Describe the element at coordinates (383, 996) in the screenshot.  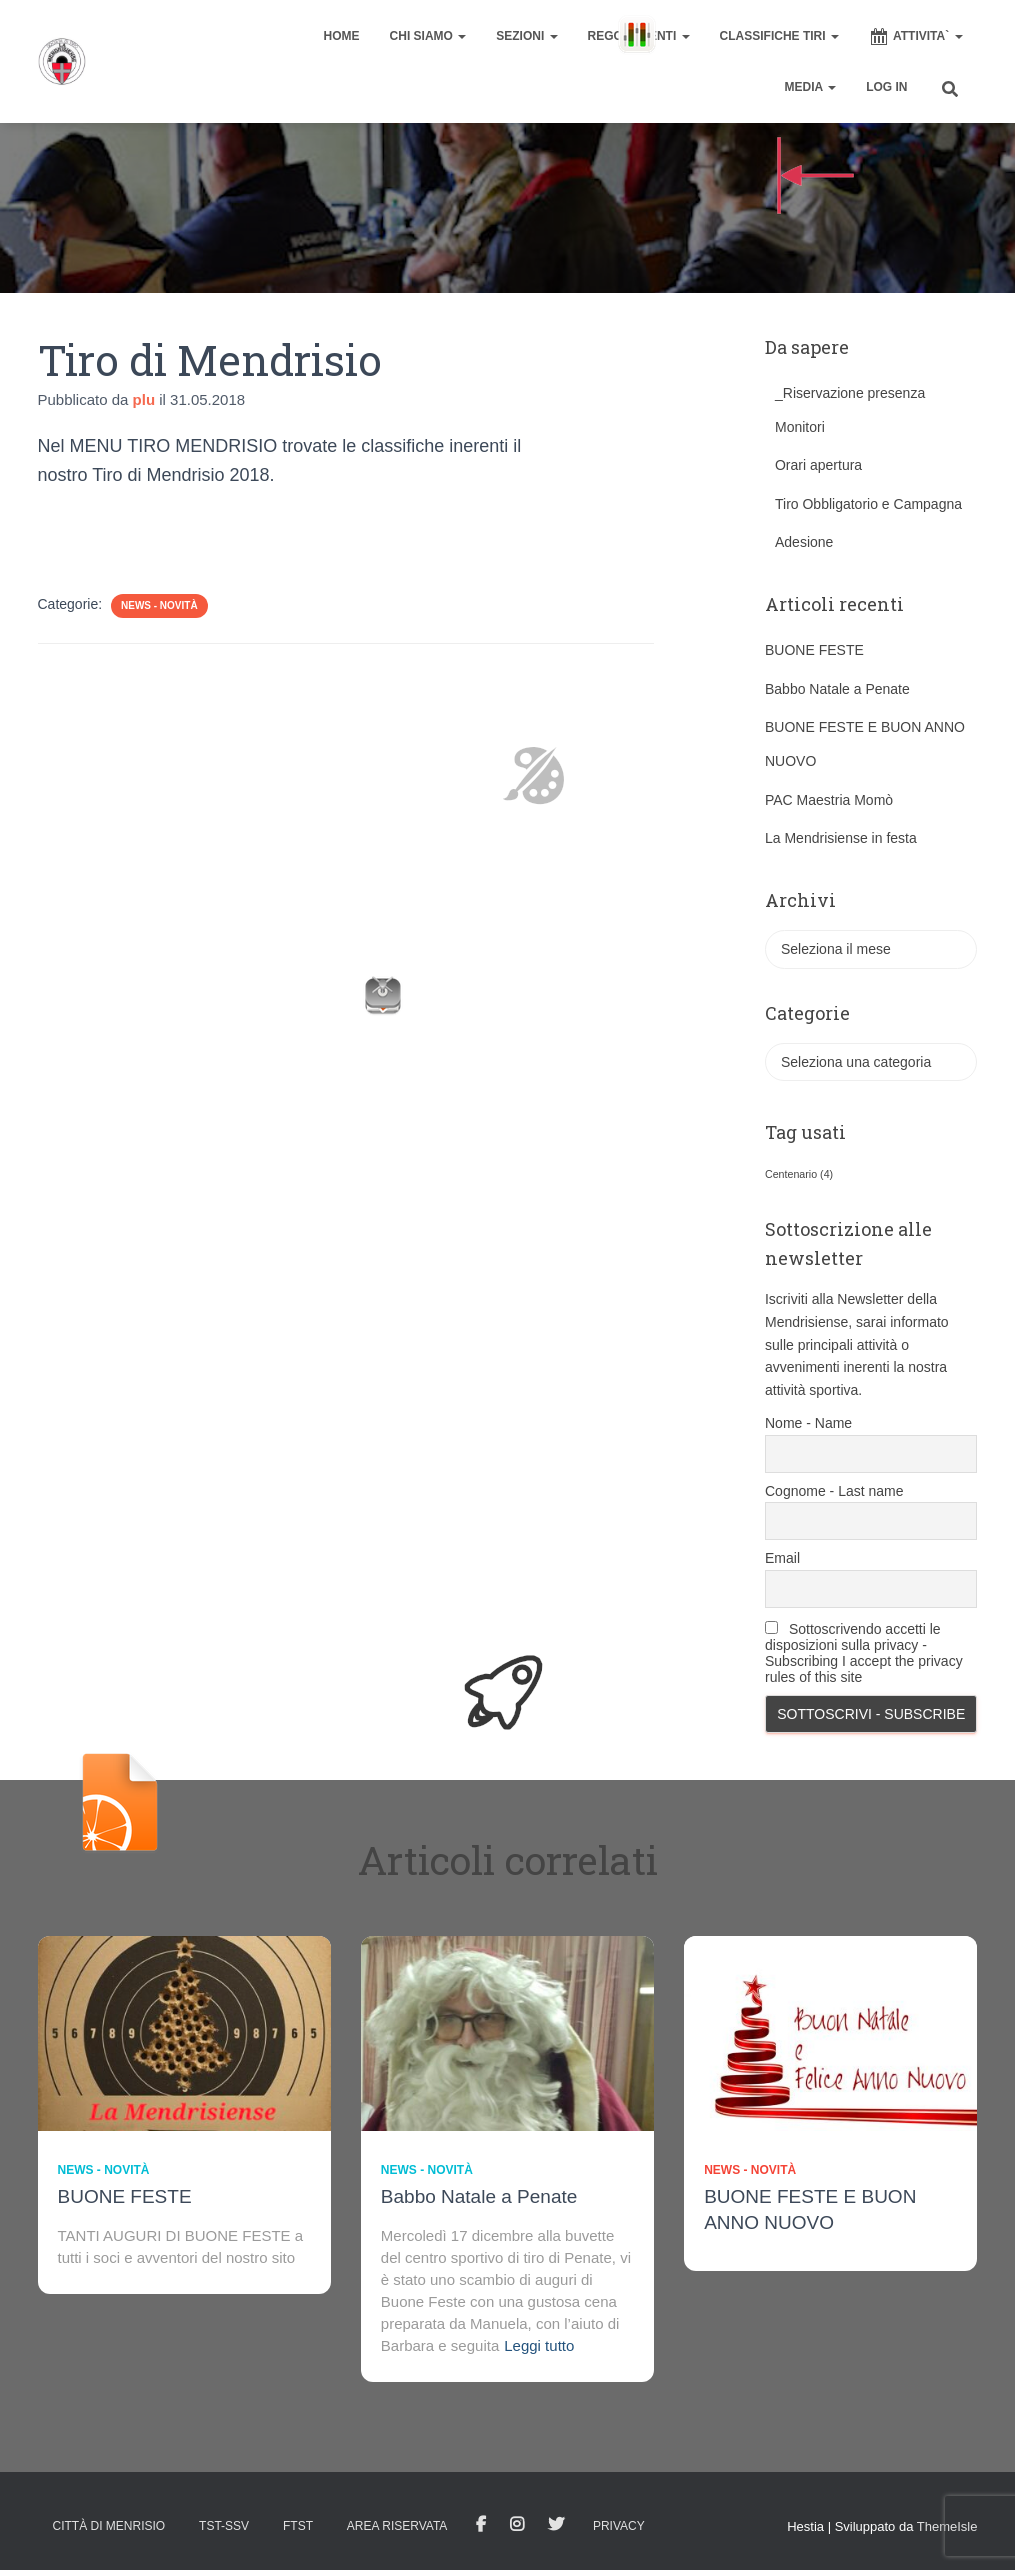
I see `open Curtail image compression app` at that location.